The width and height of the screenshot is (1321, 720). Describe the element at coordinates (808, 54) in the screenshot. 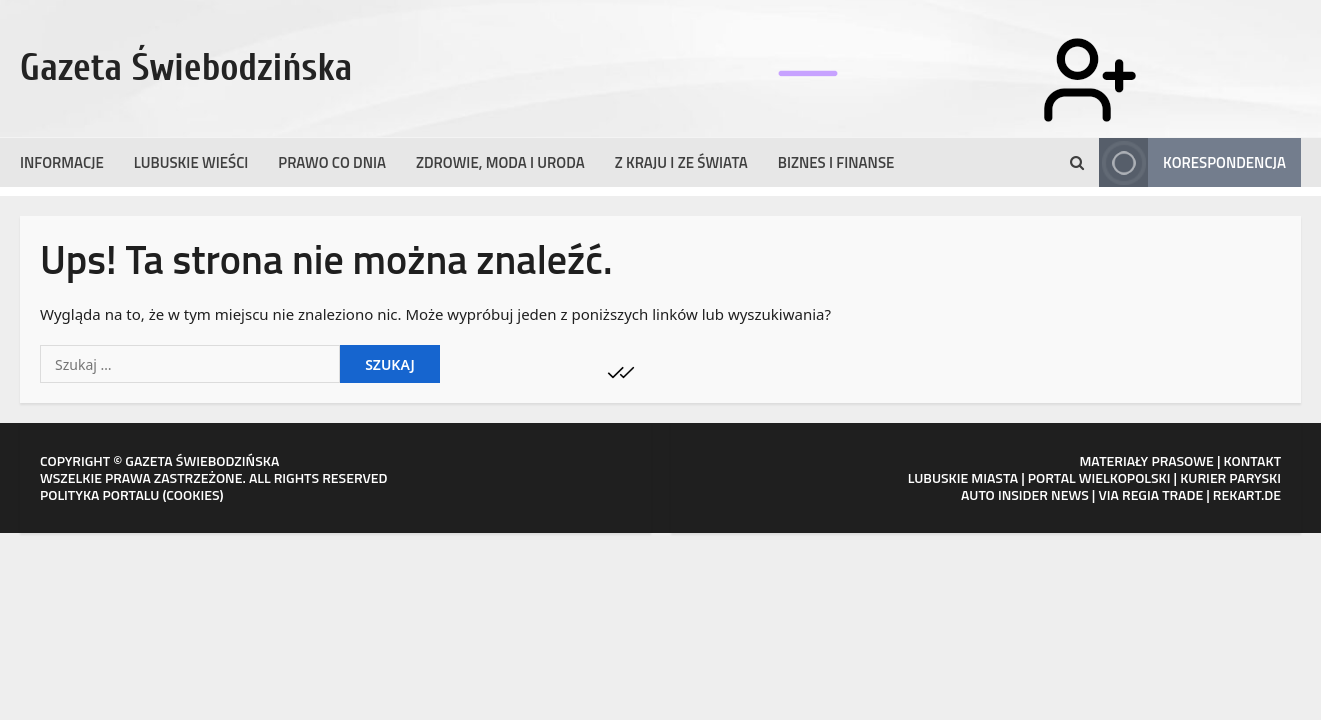

I see `minimize the current window` at that location.